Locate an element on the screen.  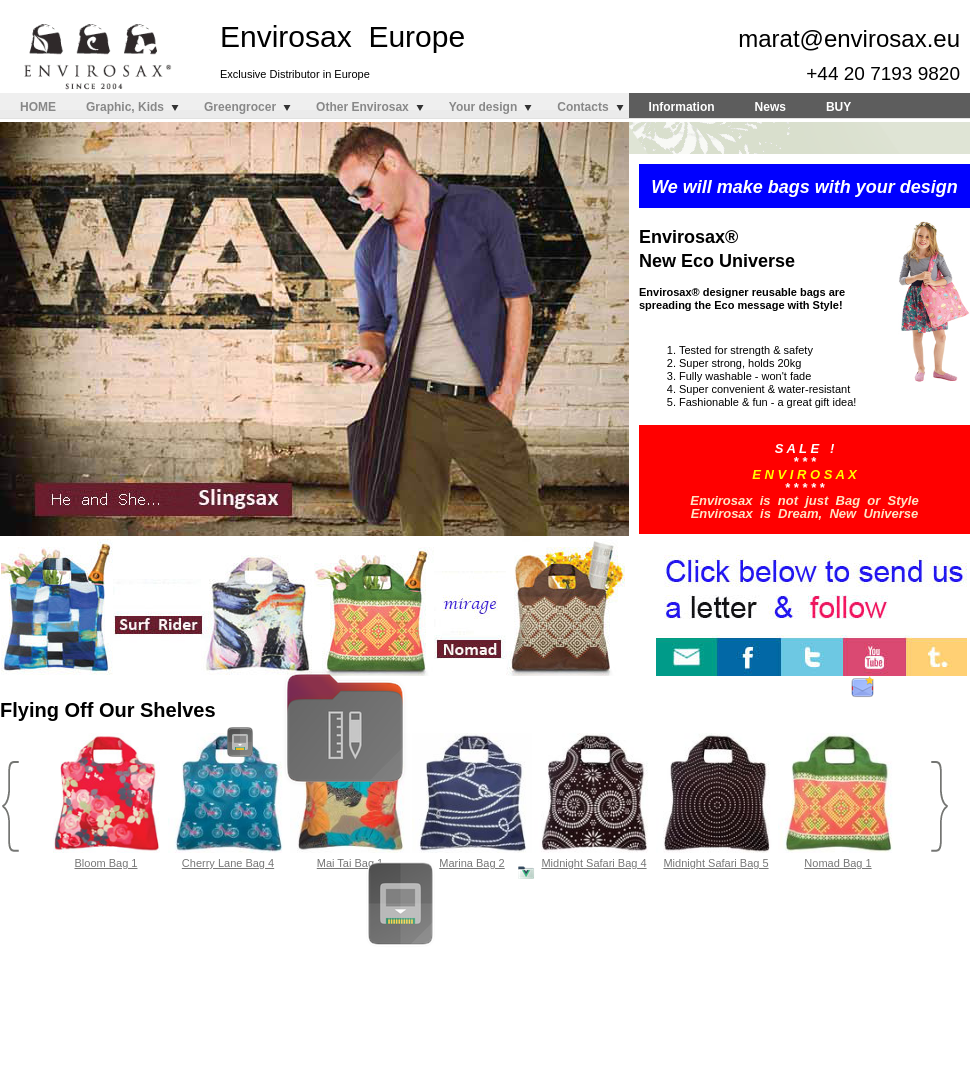
indicates a ROM file type is located at coordinates (240, 742).